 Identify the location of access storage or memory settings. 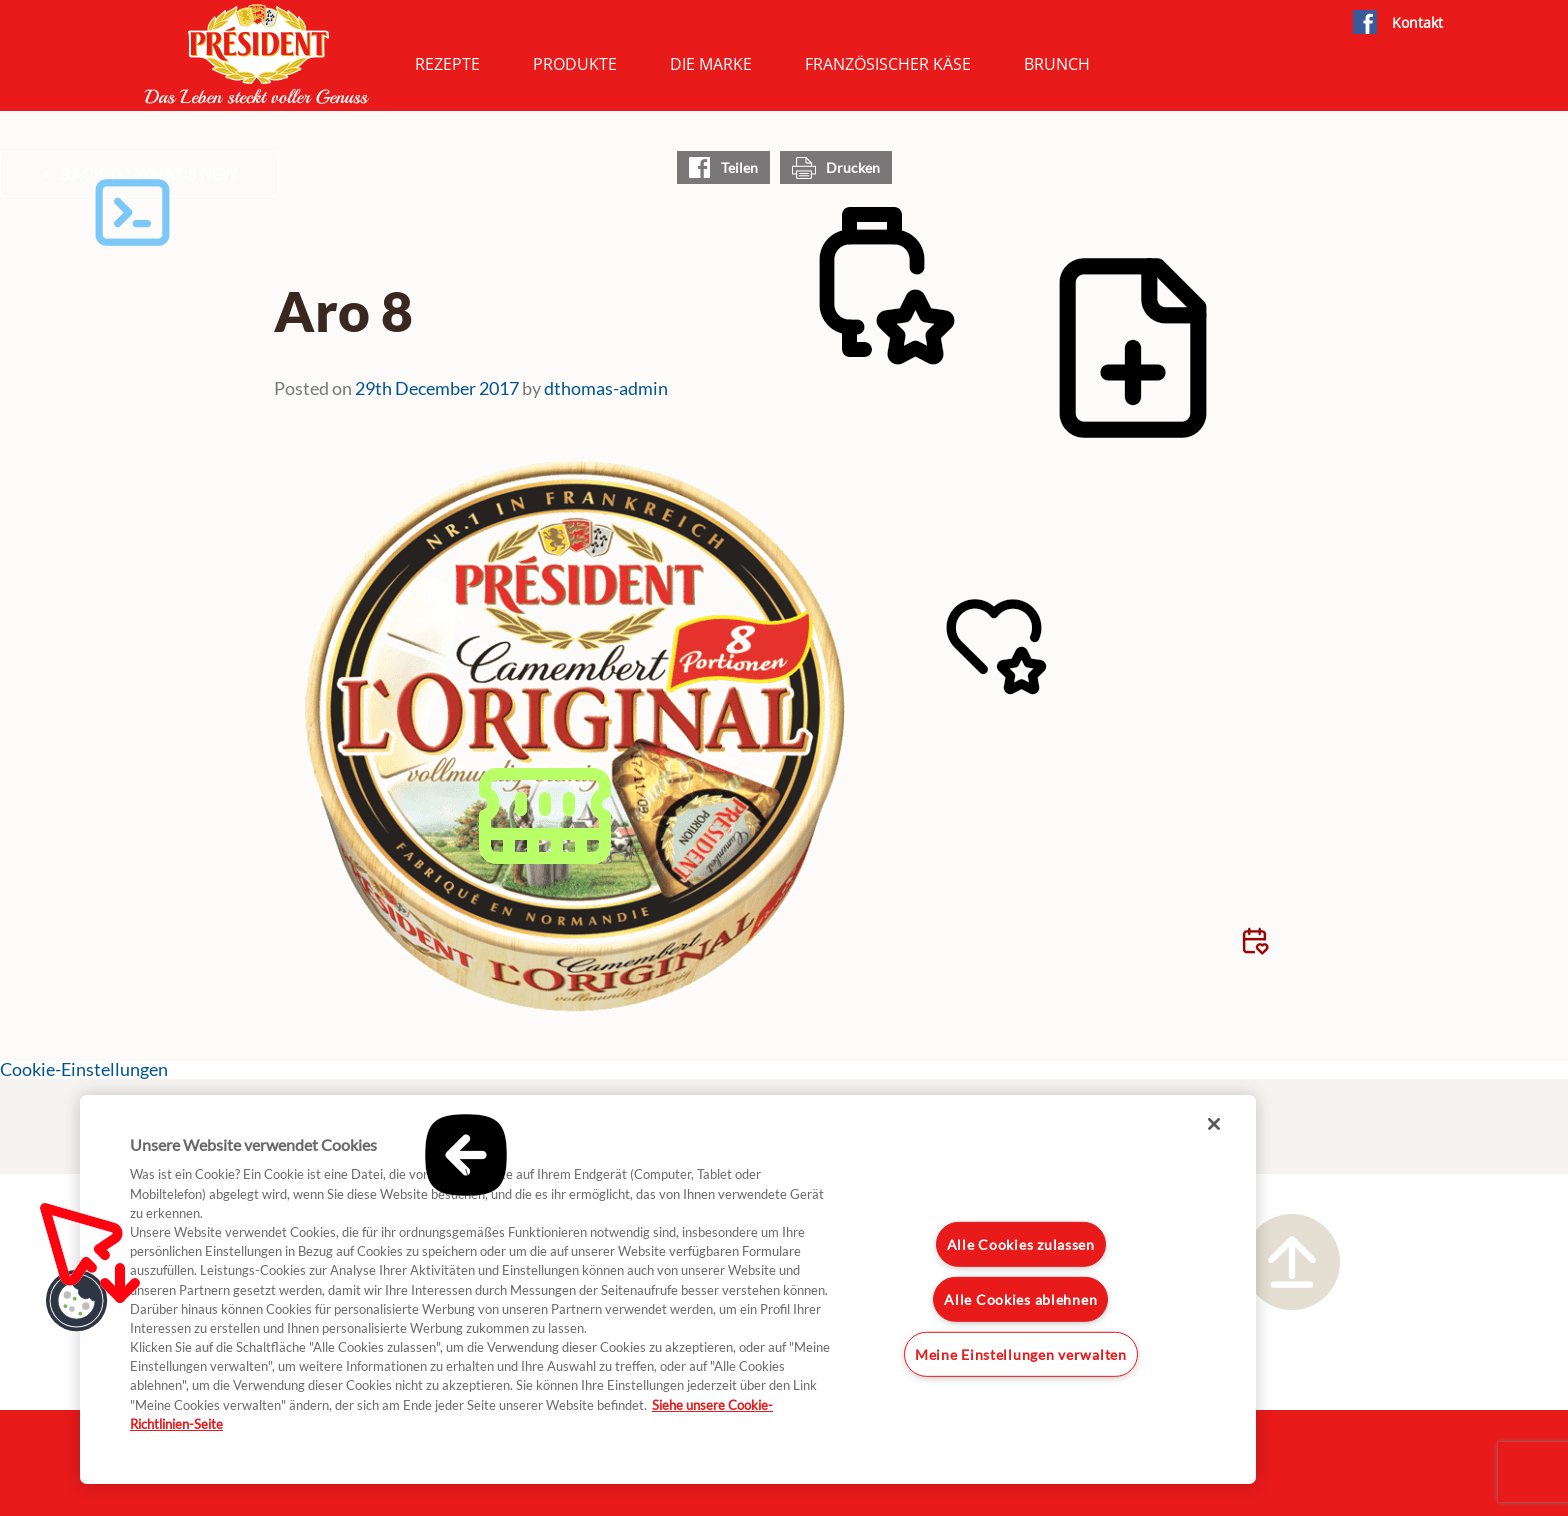
(545, 816).